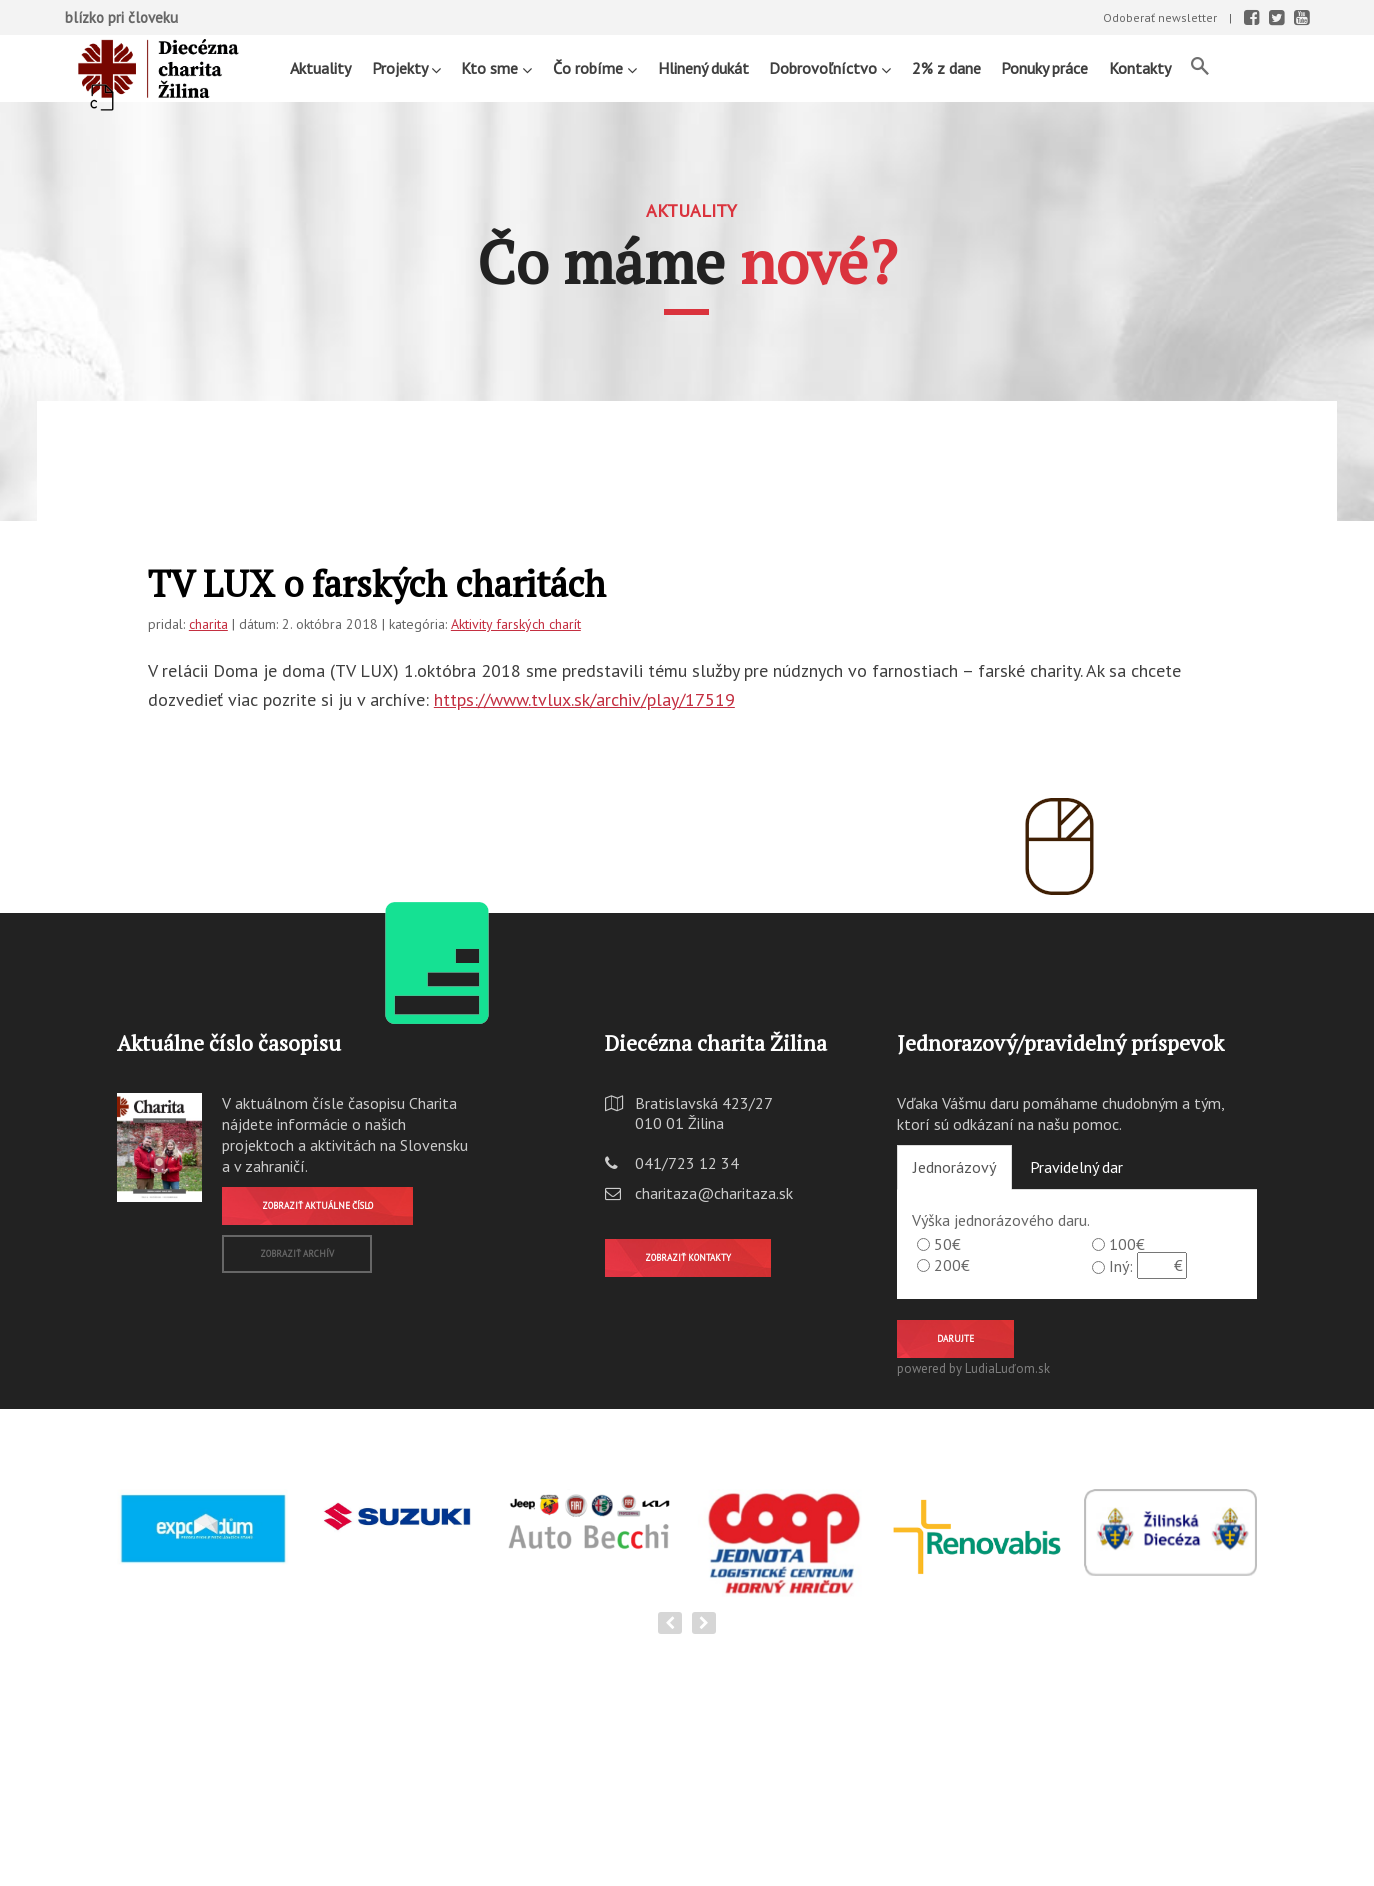 This screenshot has width=1374, height=1886. I want to click on indicates stairs or stairway access, so click(437, 963).